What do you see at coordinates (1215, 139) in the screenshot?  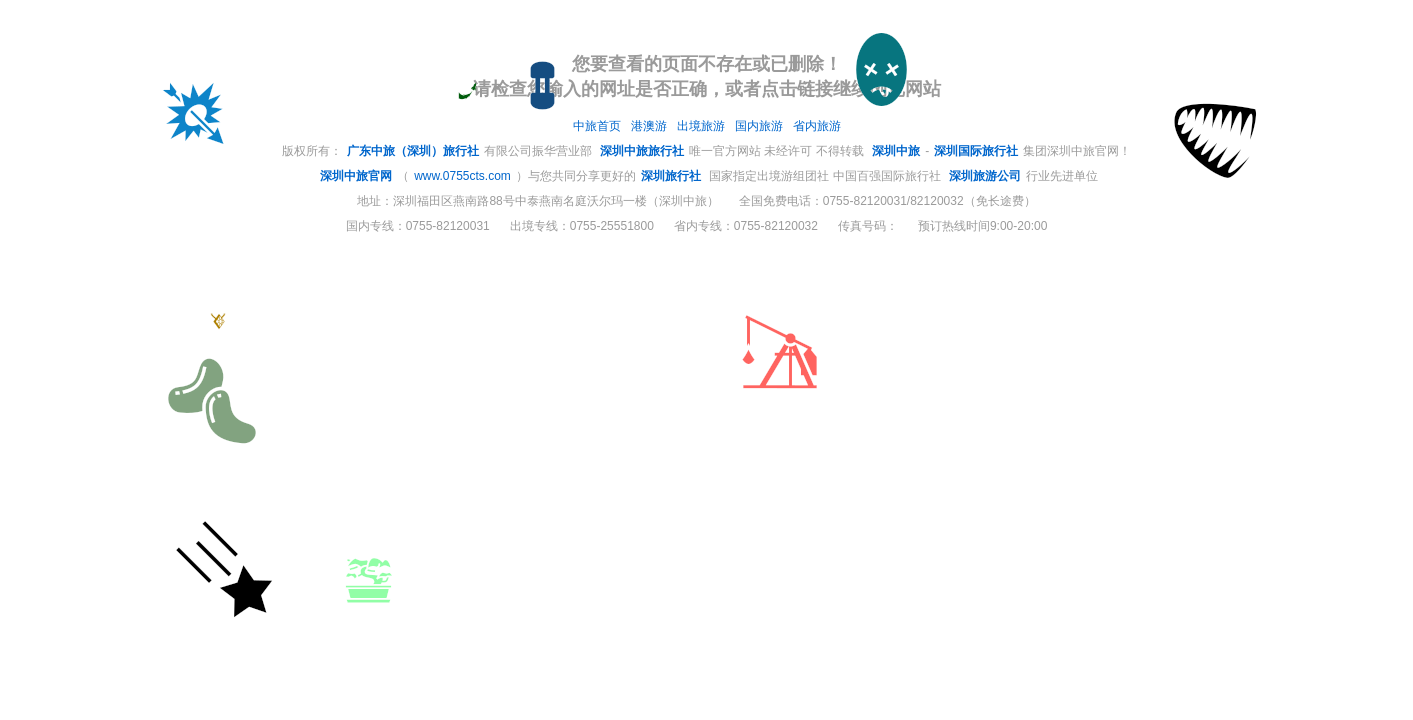 I see `select a monster or creature type in a game` at bounding box center [1215, 139].